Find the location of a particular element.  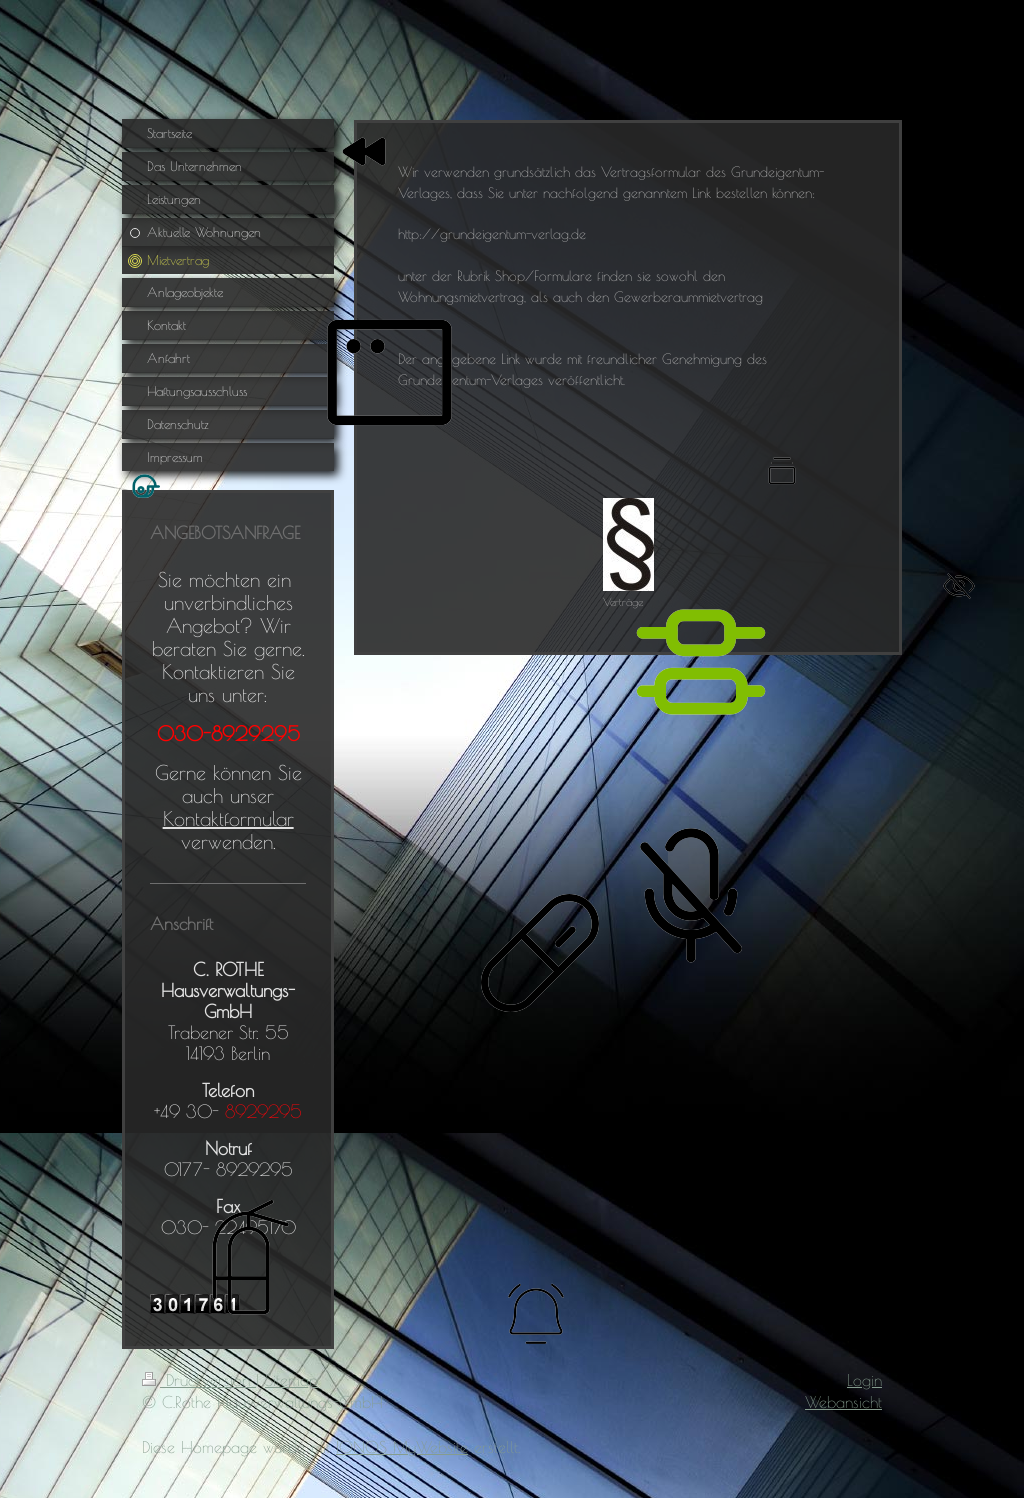

view stacked items or card deck is located at coordinates (782, 472).